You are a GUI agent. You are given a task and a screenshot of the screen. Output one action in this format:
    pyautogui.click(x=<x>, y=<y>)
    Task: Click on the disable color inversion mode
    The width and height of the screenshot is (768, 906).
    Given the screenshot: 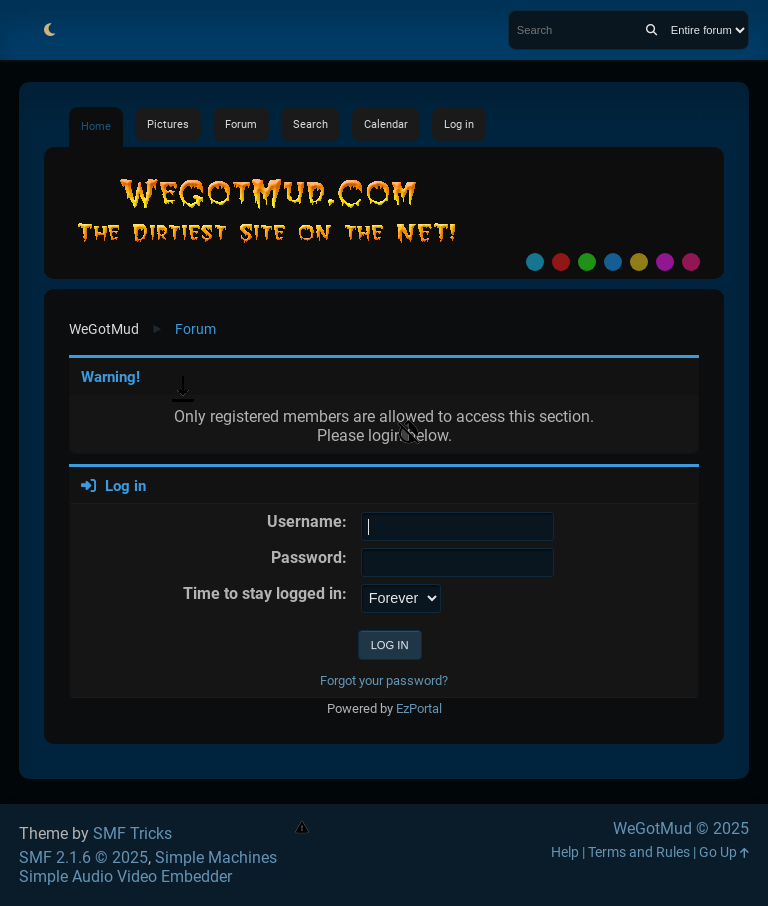 What is the action you would take?
    pyautogui.click(x=408, y=431)
    